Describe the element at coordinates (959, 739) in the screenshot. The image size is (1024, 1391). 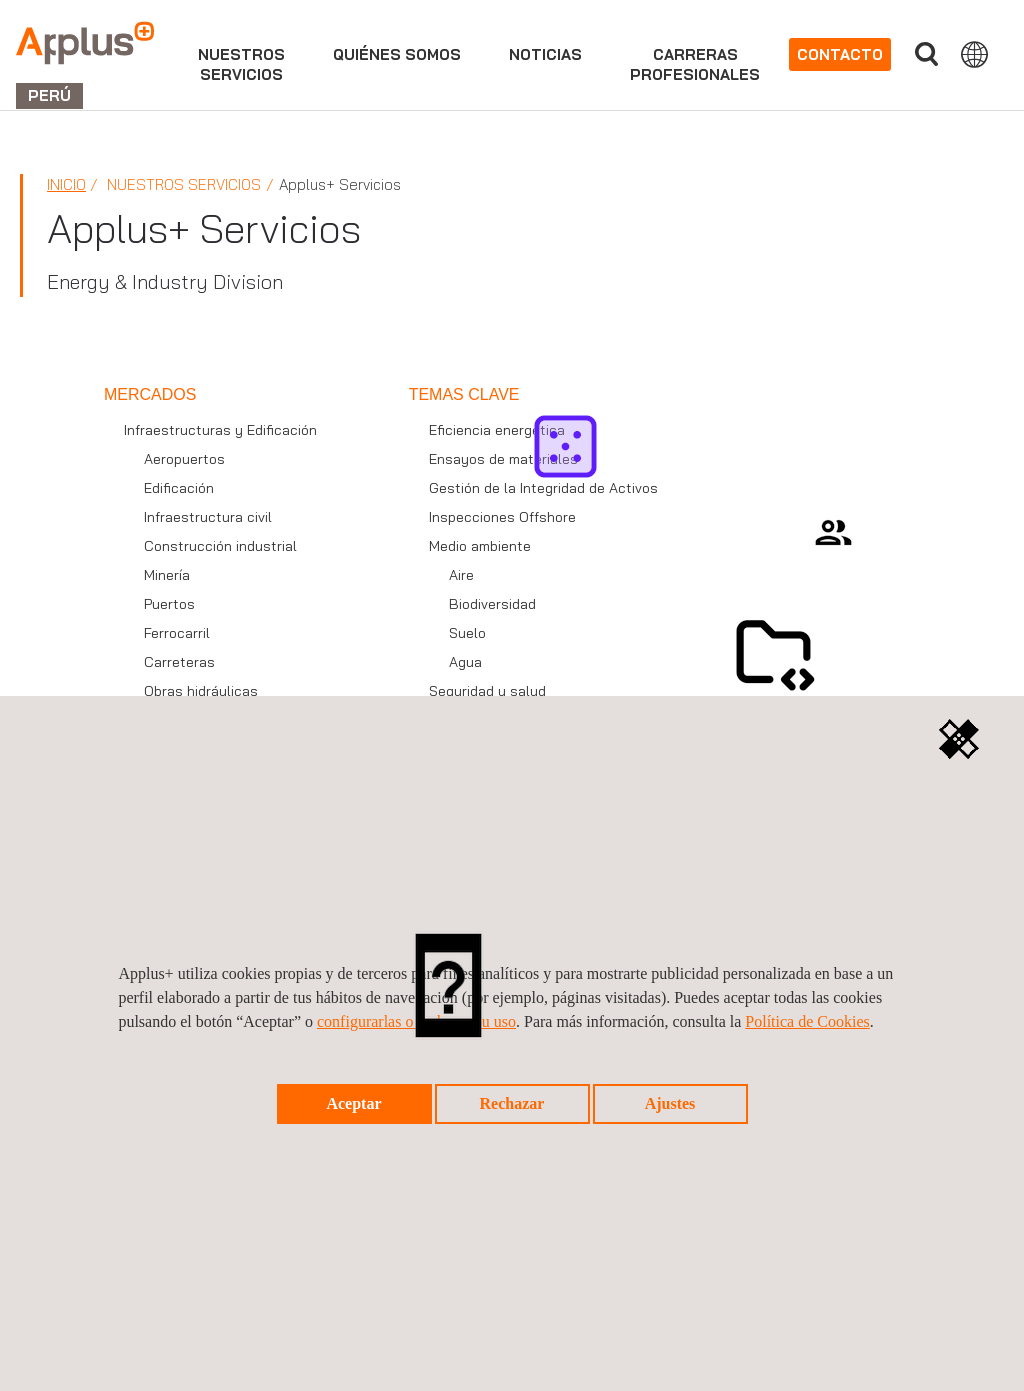
I see `apply healing or repair tool` at that location.